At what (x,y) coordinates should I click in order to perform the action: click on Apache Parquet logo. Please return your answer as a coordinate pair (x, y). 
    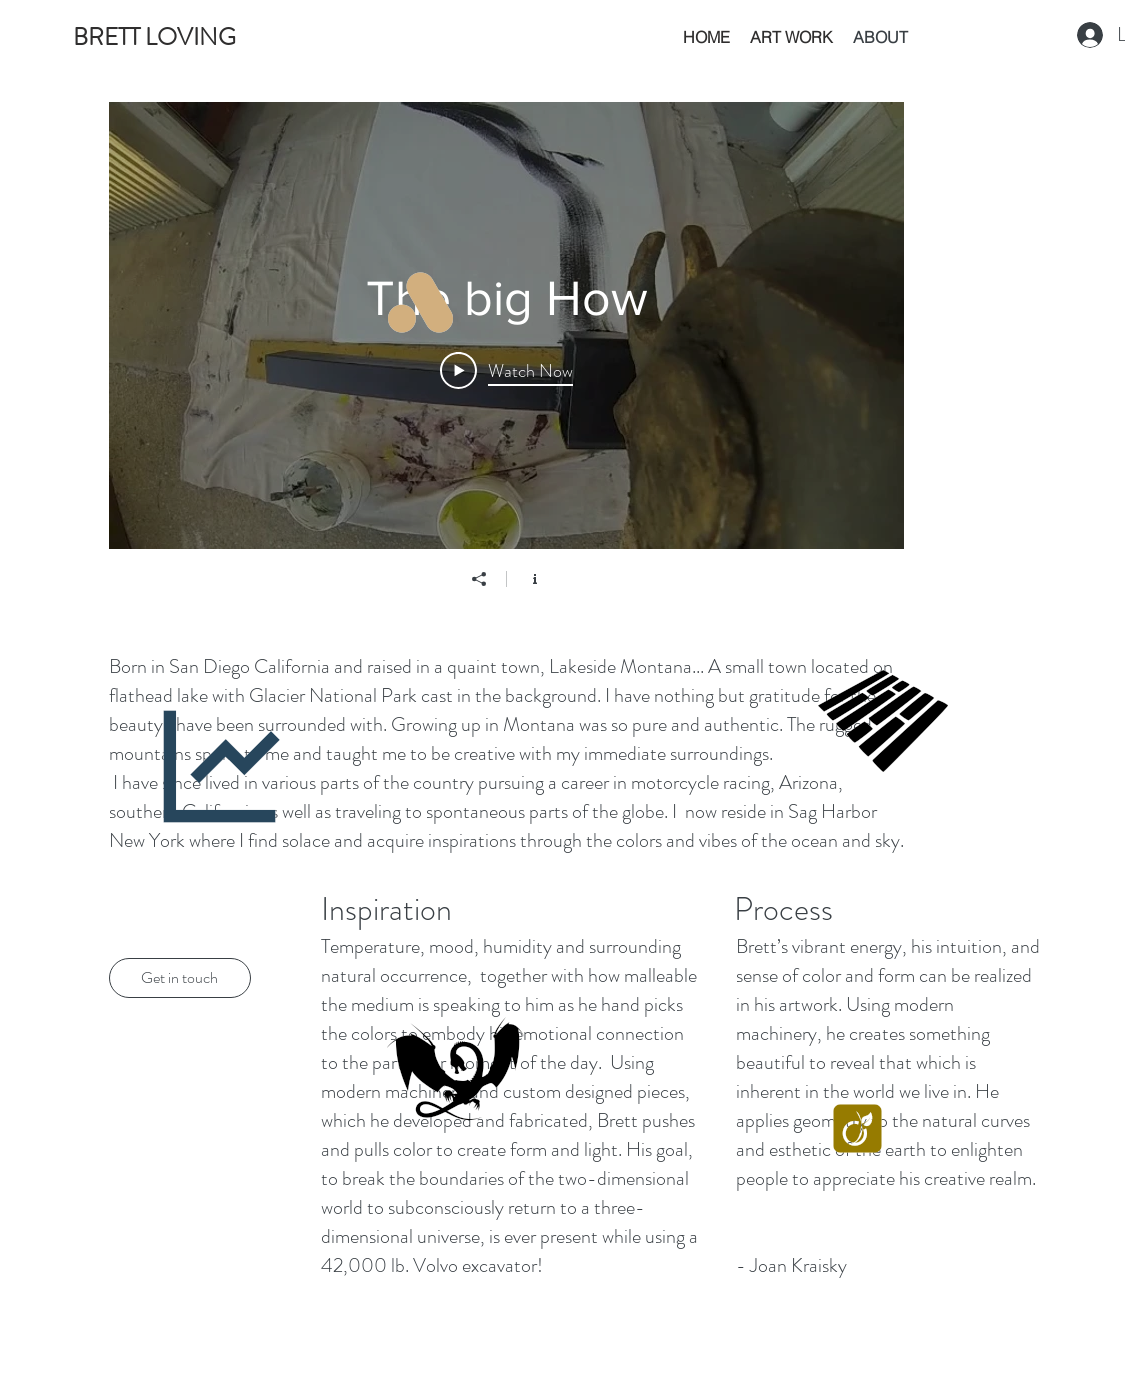
    Looking at the image, I should click on (883, 721).